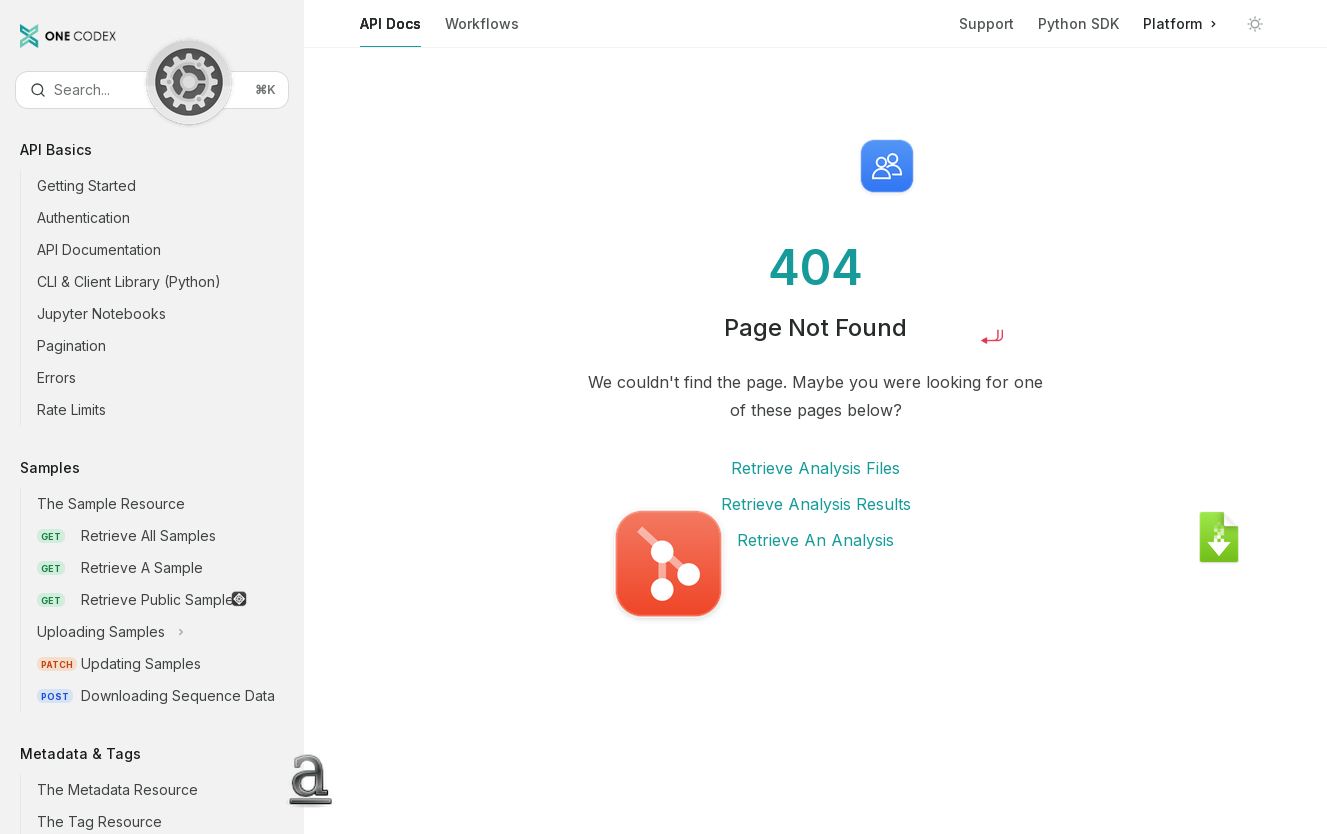 The width and height of the screenshot is (1327, 834). Describe the element at coordinates (239, 599) in the screenshot. I see `open engineering or developer settings` at that location.